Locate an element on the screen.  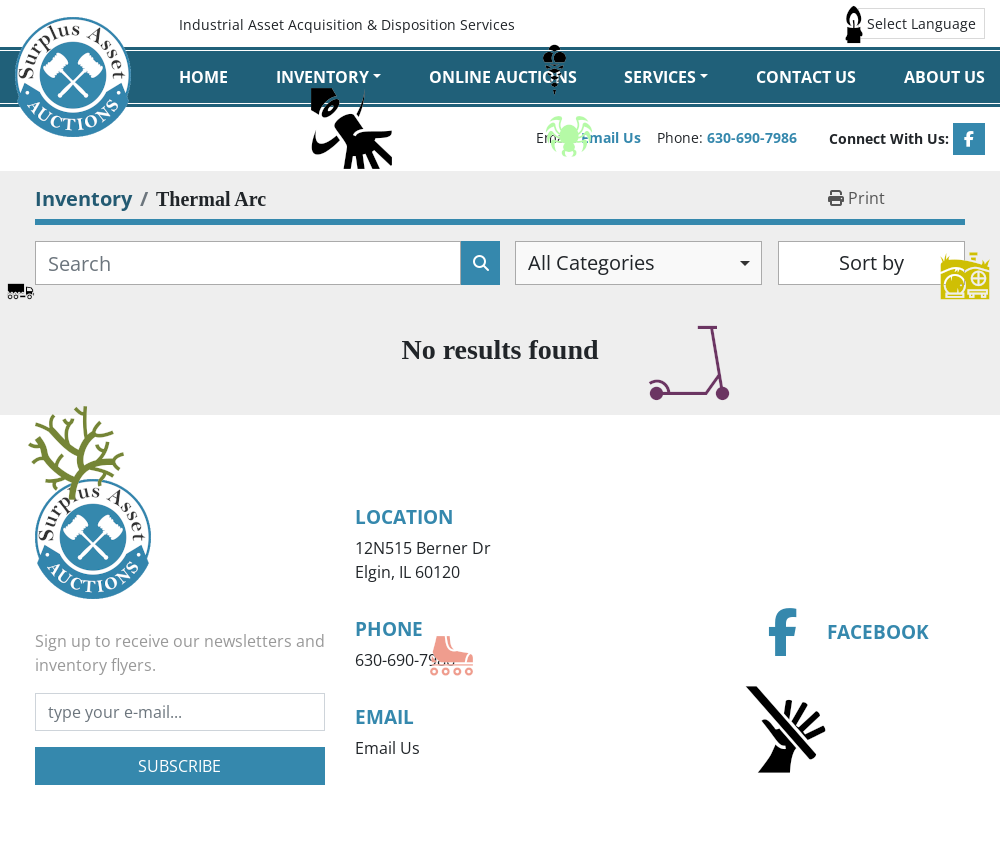
access coral reef or marine life content is located at coordinates (76, 453).